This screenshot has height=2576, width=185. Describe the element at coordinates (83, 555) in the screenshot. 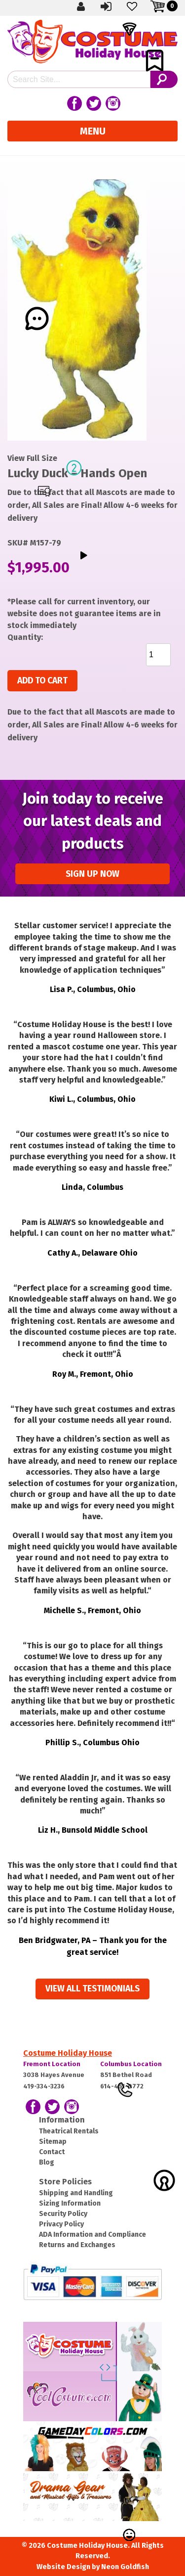

I see `start or resume media playback` at that location.